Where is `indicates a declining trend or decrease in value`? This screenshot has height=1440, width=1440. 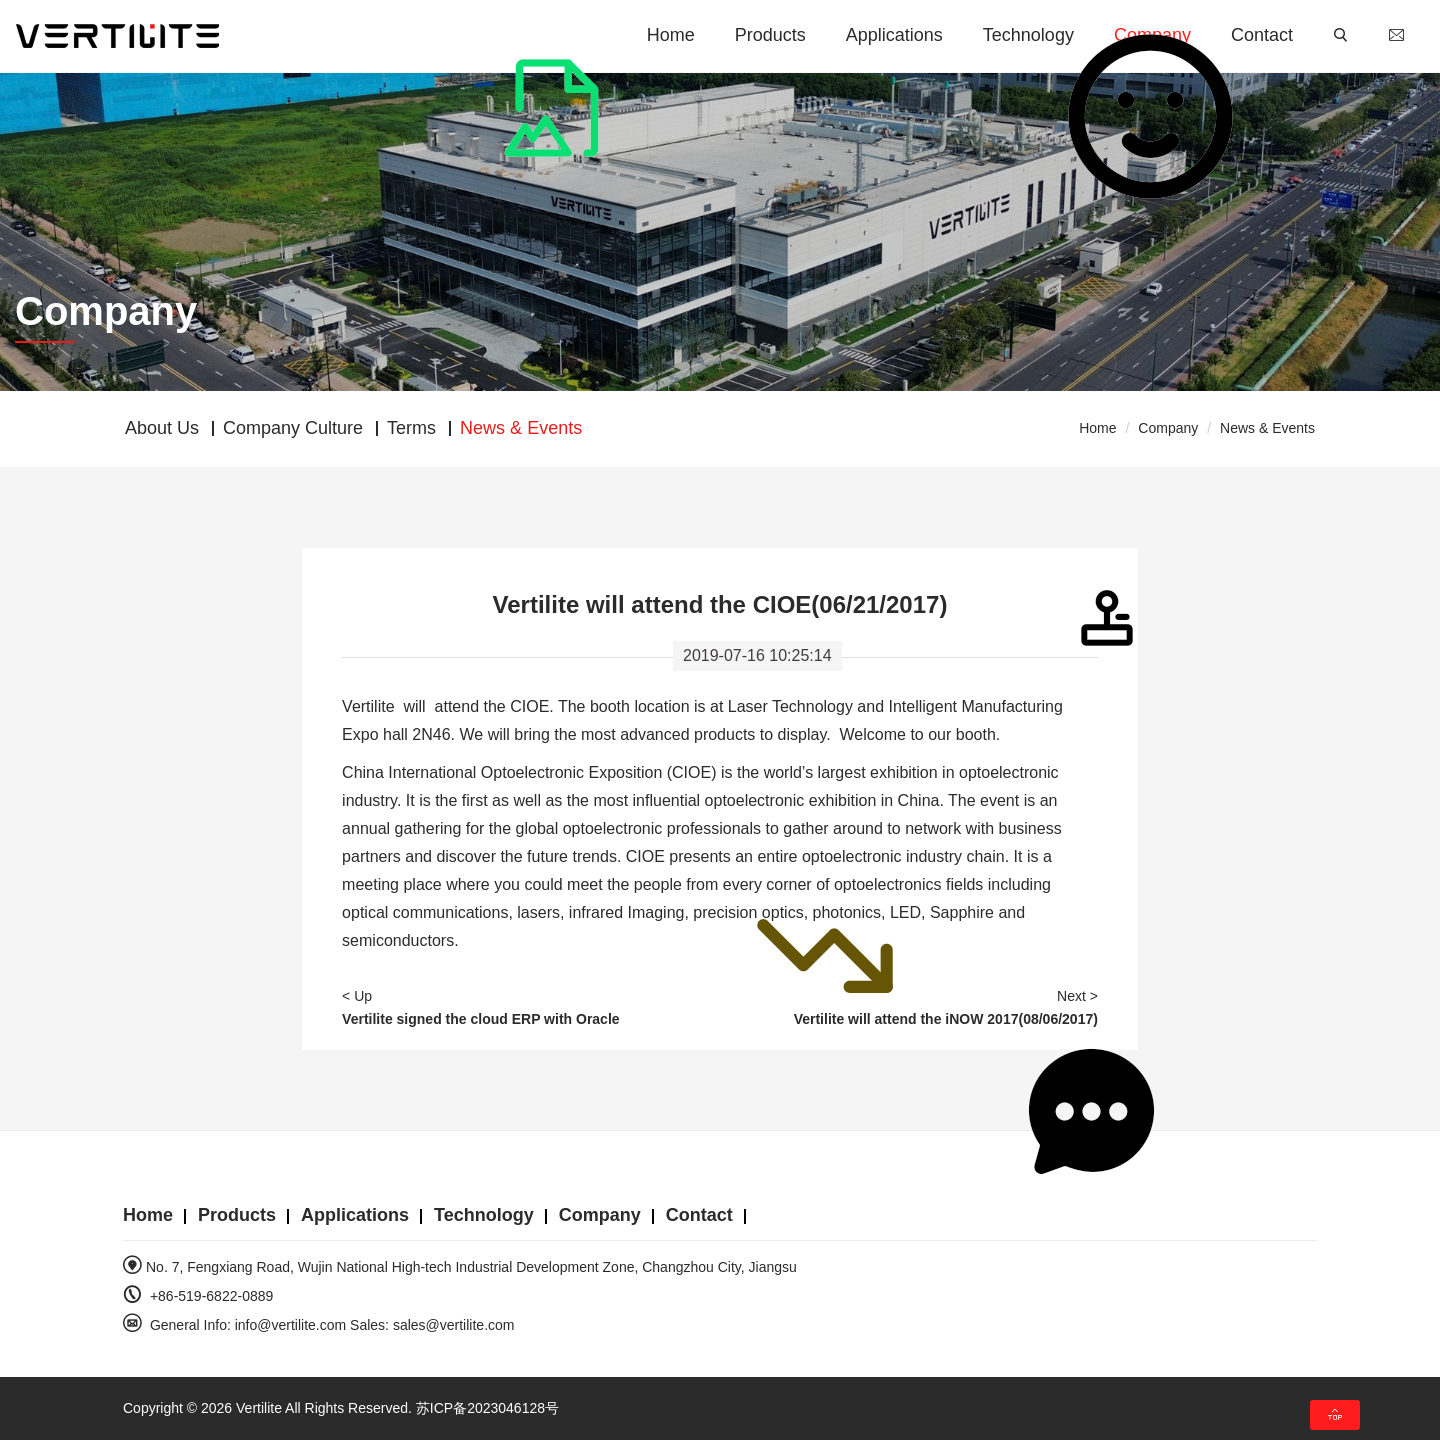
indicates a declining trend or decrease in value is located at coordinates (825, 956).